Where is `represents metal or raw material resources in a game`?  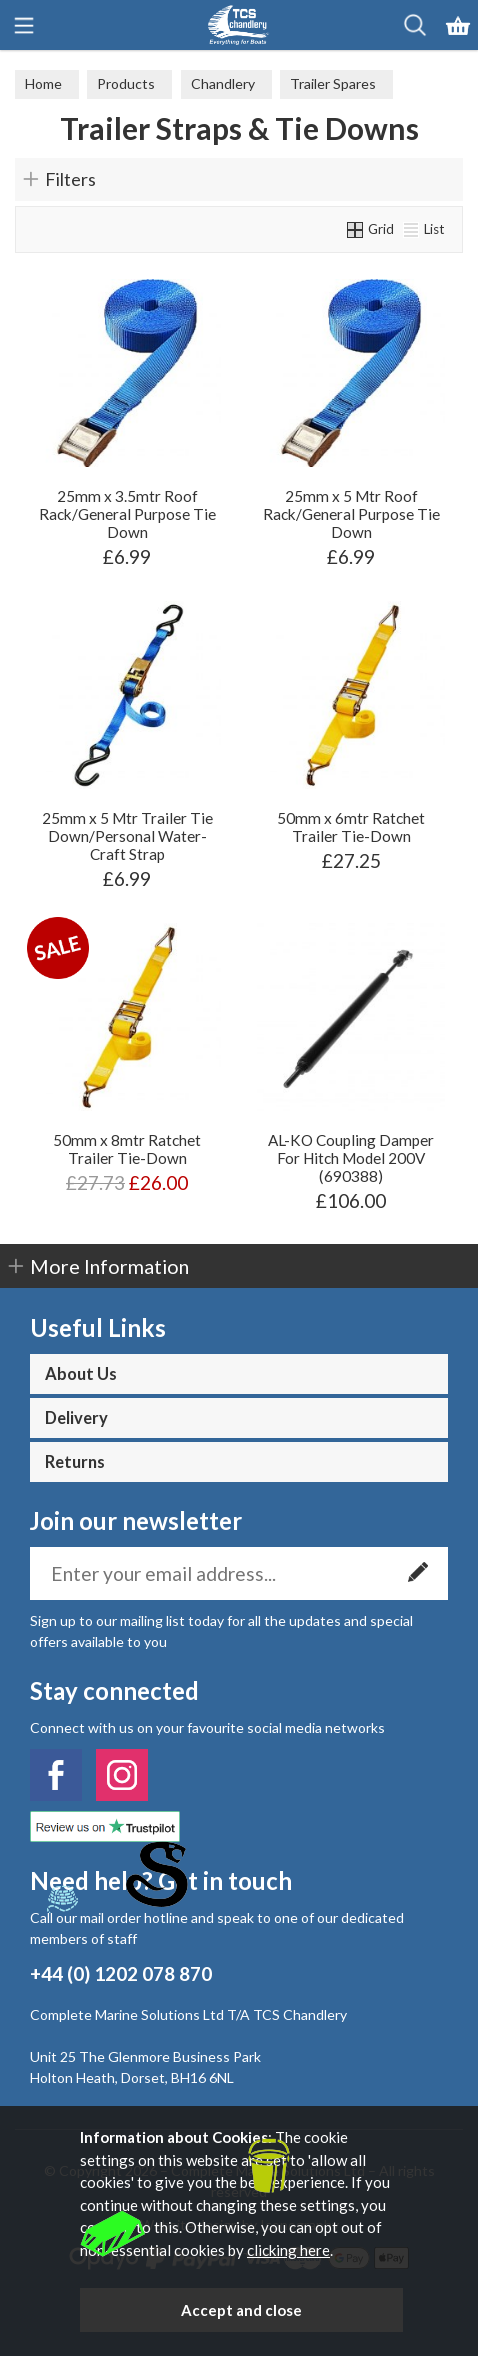 represents metal or raw material resources in a game is located at coordinates (113, 2234).